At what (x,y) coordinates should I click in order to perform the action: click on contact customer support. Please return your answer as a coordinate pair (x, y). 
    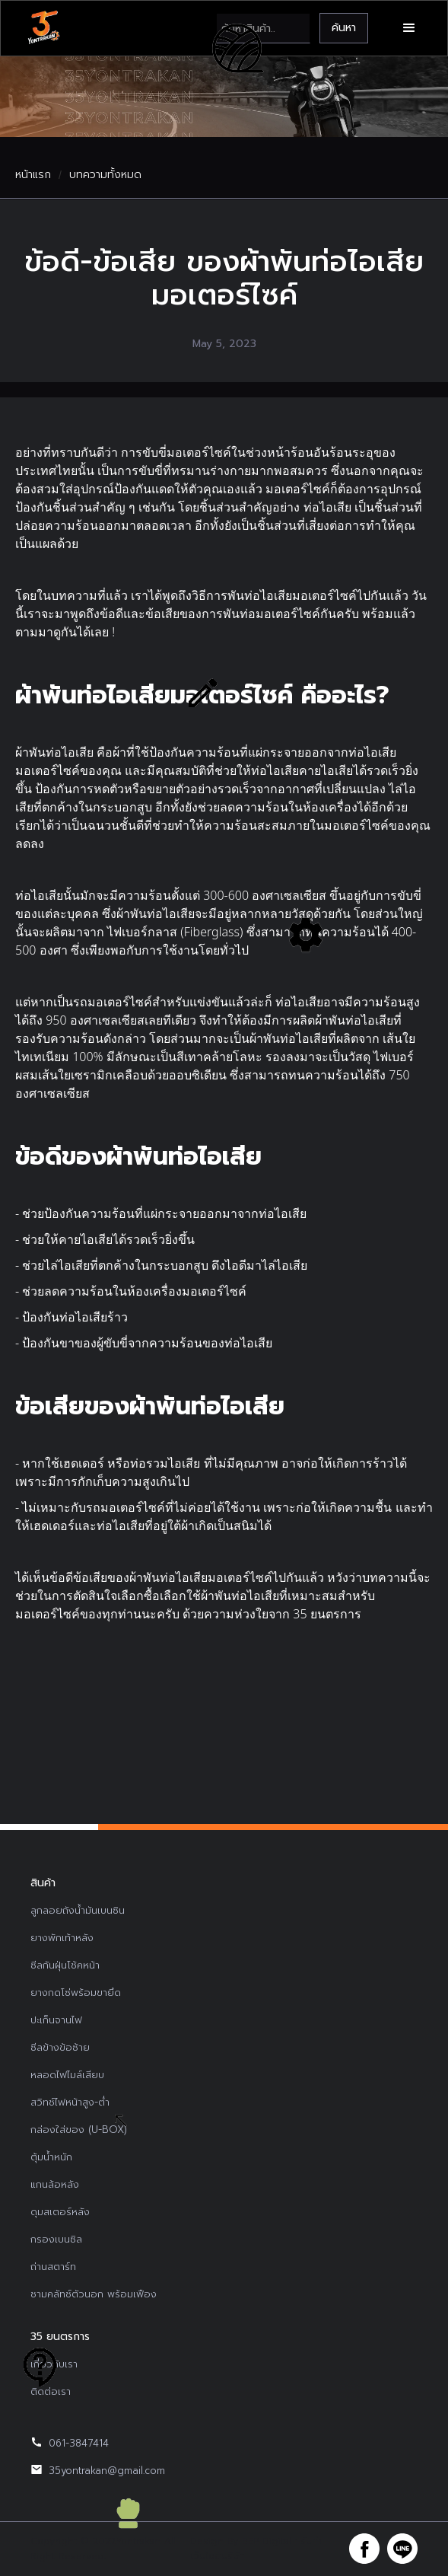
    Looking at the image, I should click on (40, 2367).